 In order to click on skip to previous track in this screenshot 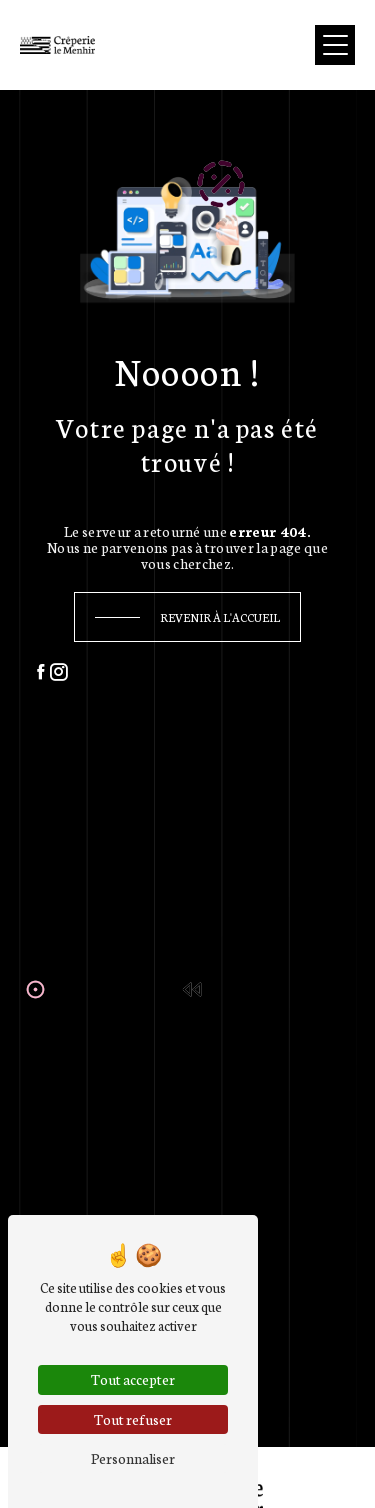, I will do `click(192, 989)`.